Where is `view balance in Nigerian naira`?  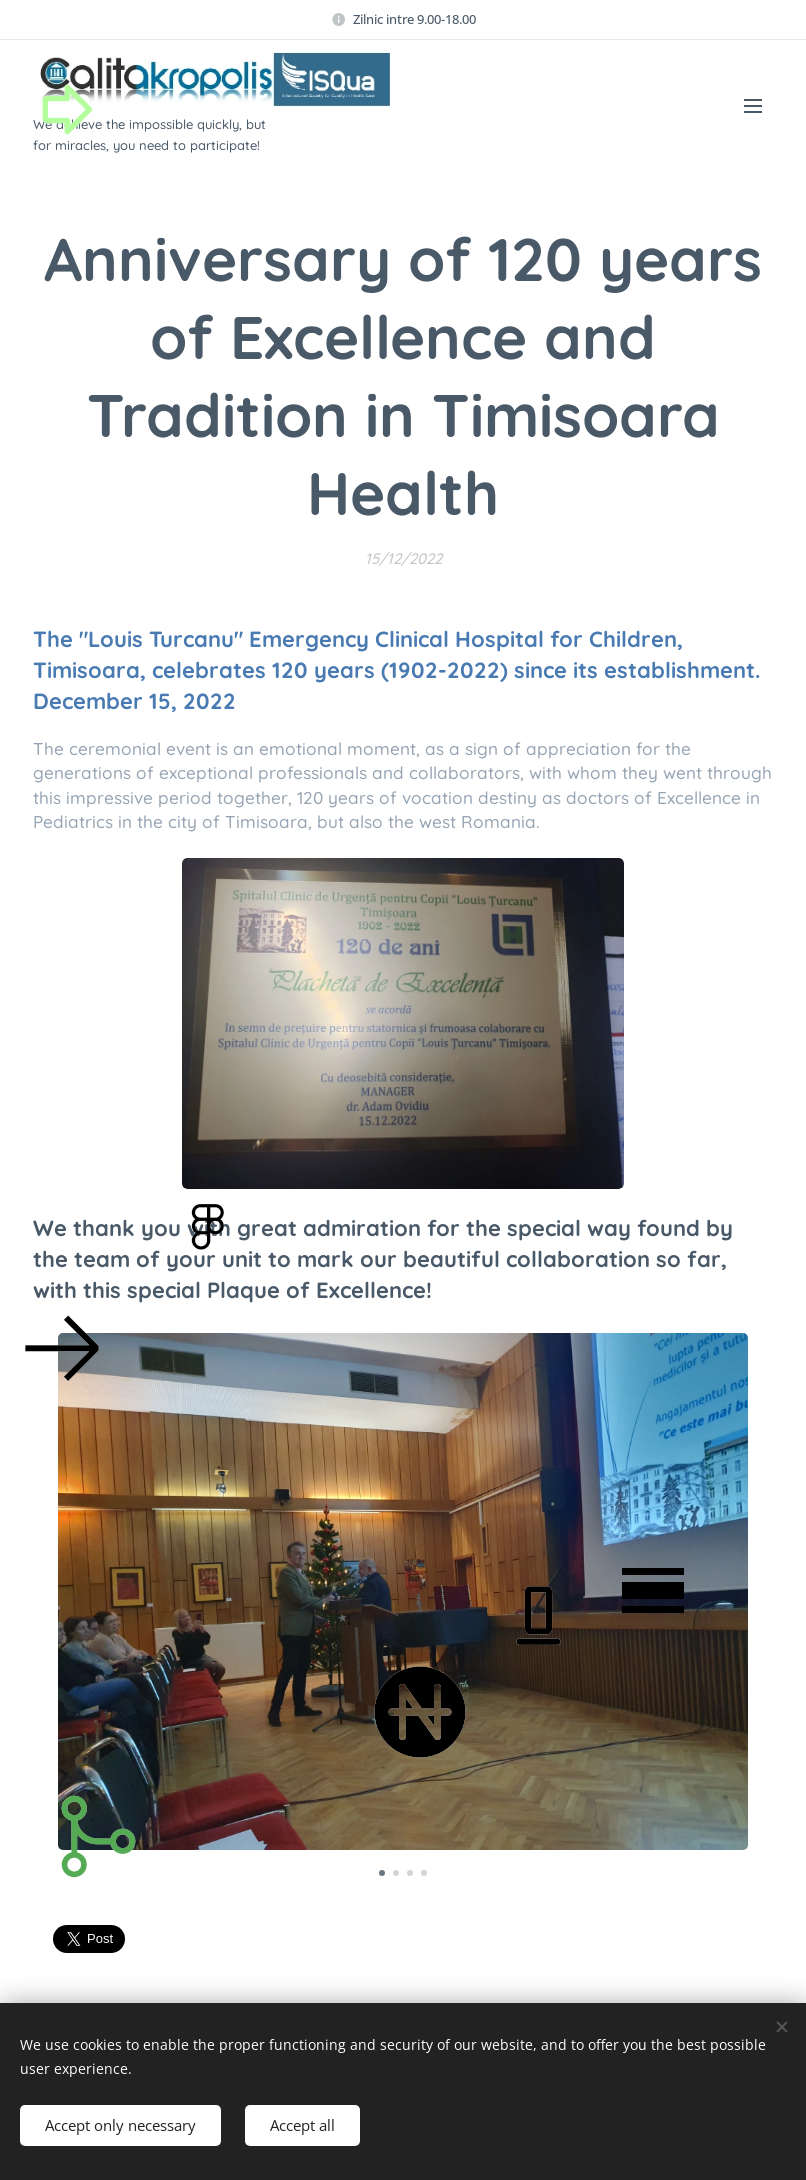
view balance in Nigerian naira is located at coordinates (420, 1712).